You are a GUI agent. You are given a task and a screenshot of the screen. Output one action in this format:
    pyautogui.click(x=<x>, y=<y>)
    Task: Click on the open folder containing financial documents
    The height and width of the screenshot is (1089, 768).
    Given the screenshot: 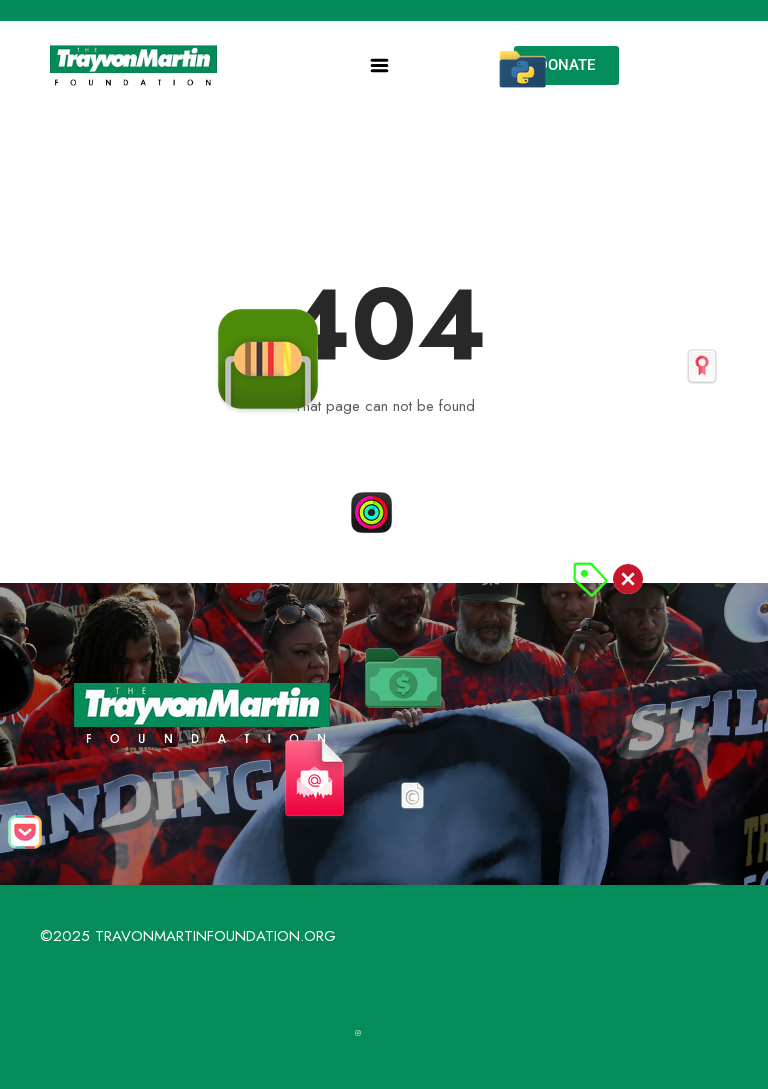 What is the action you would take?
    pyautogui.click(x=403, y=680)
    